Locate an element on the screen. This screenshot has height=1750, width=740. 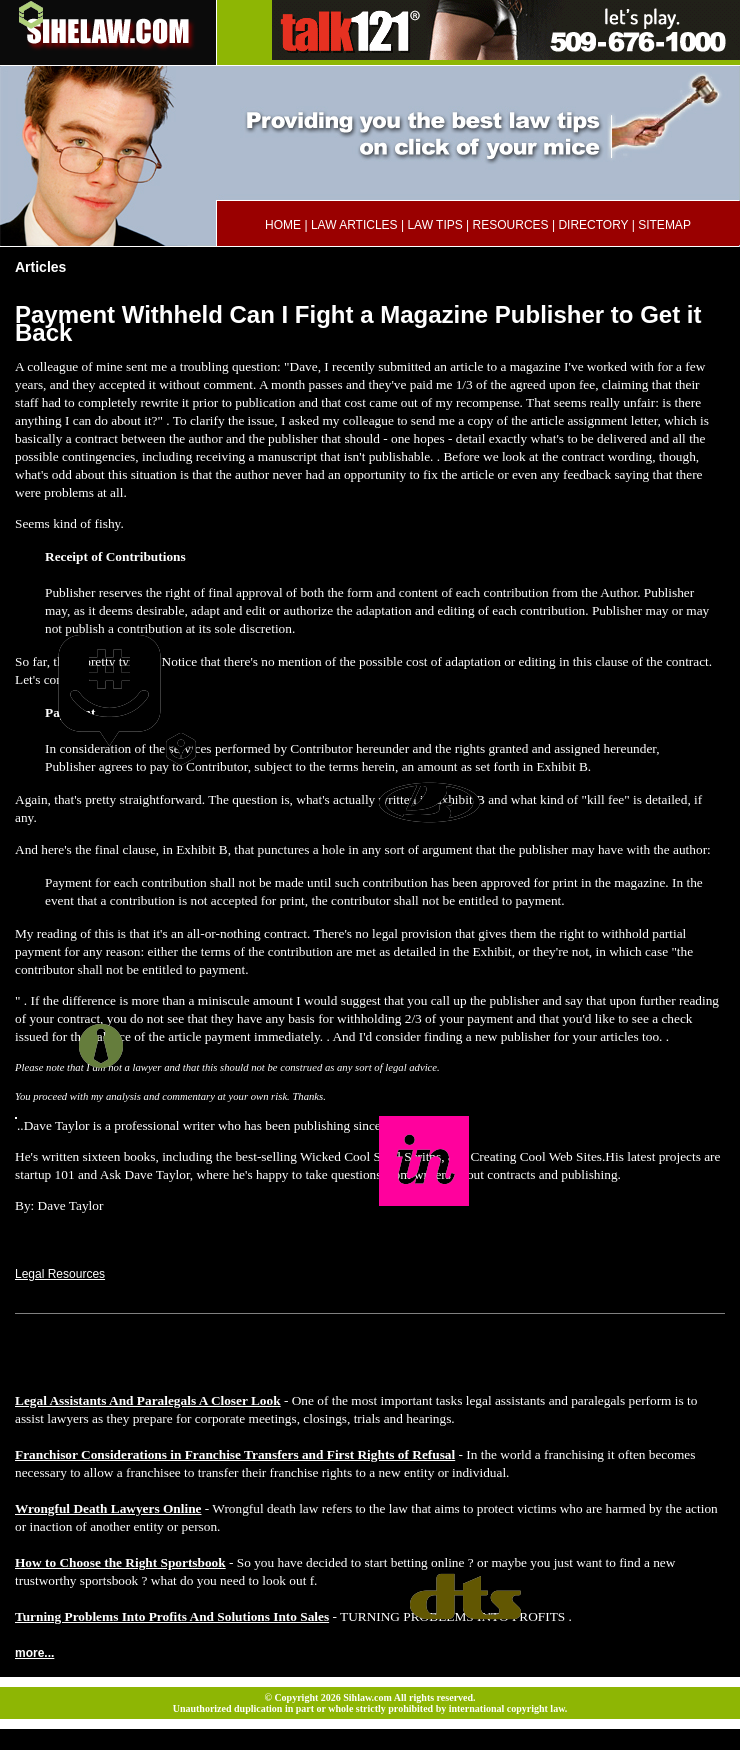
open GroupMe messaging app is located at coordinates (109, 690).